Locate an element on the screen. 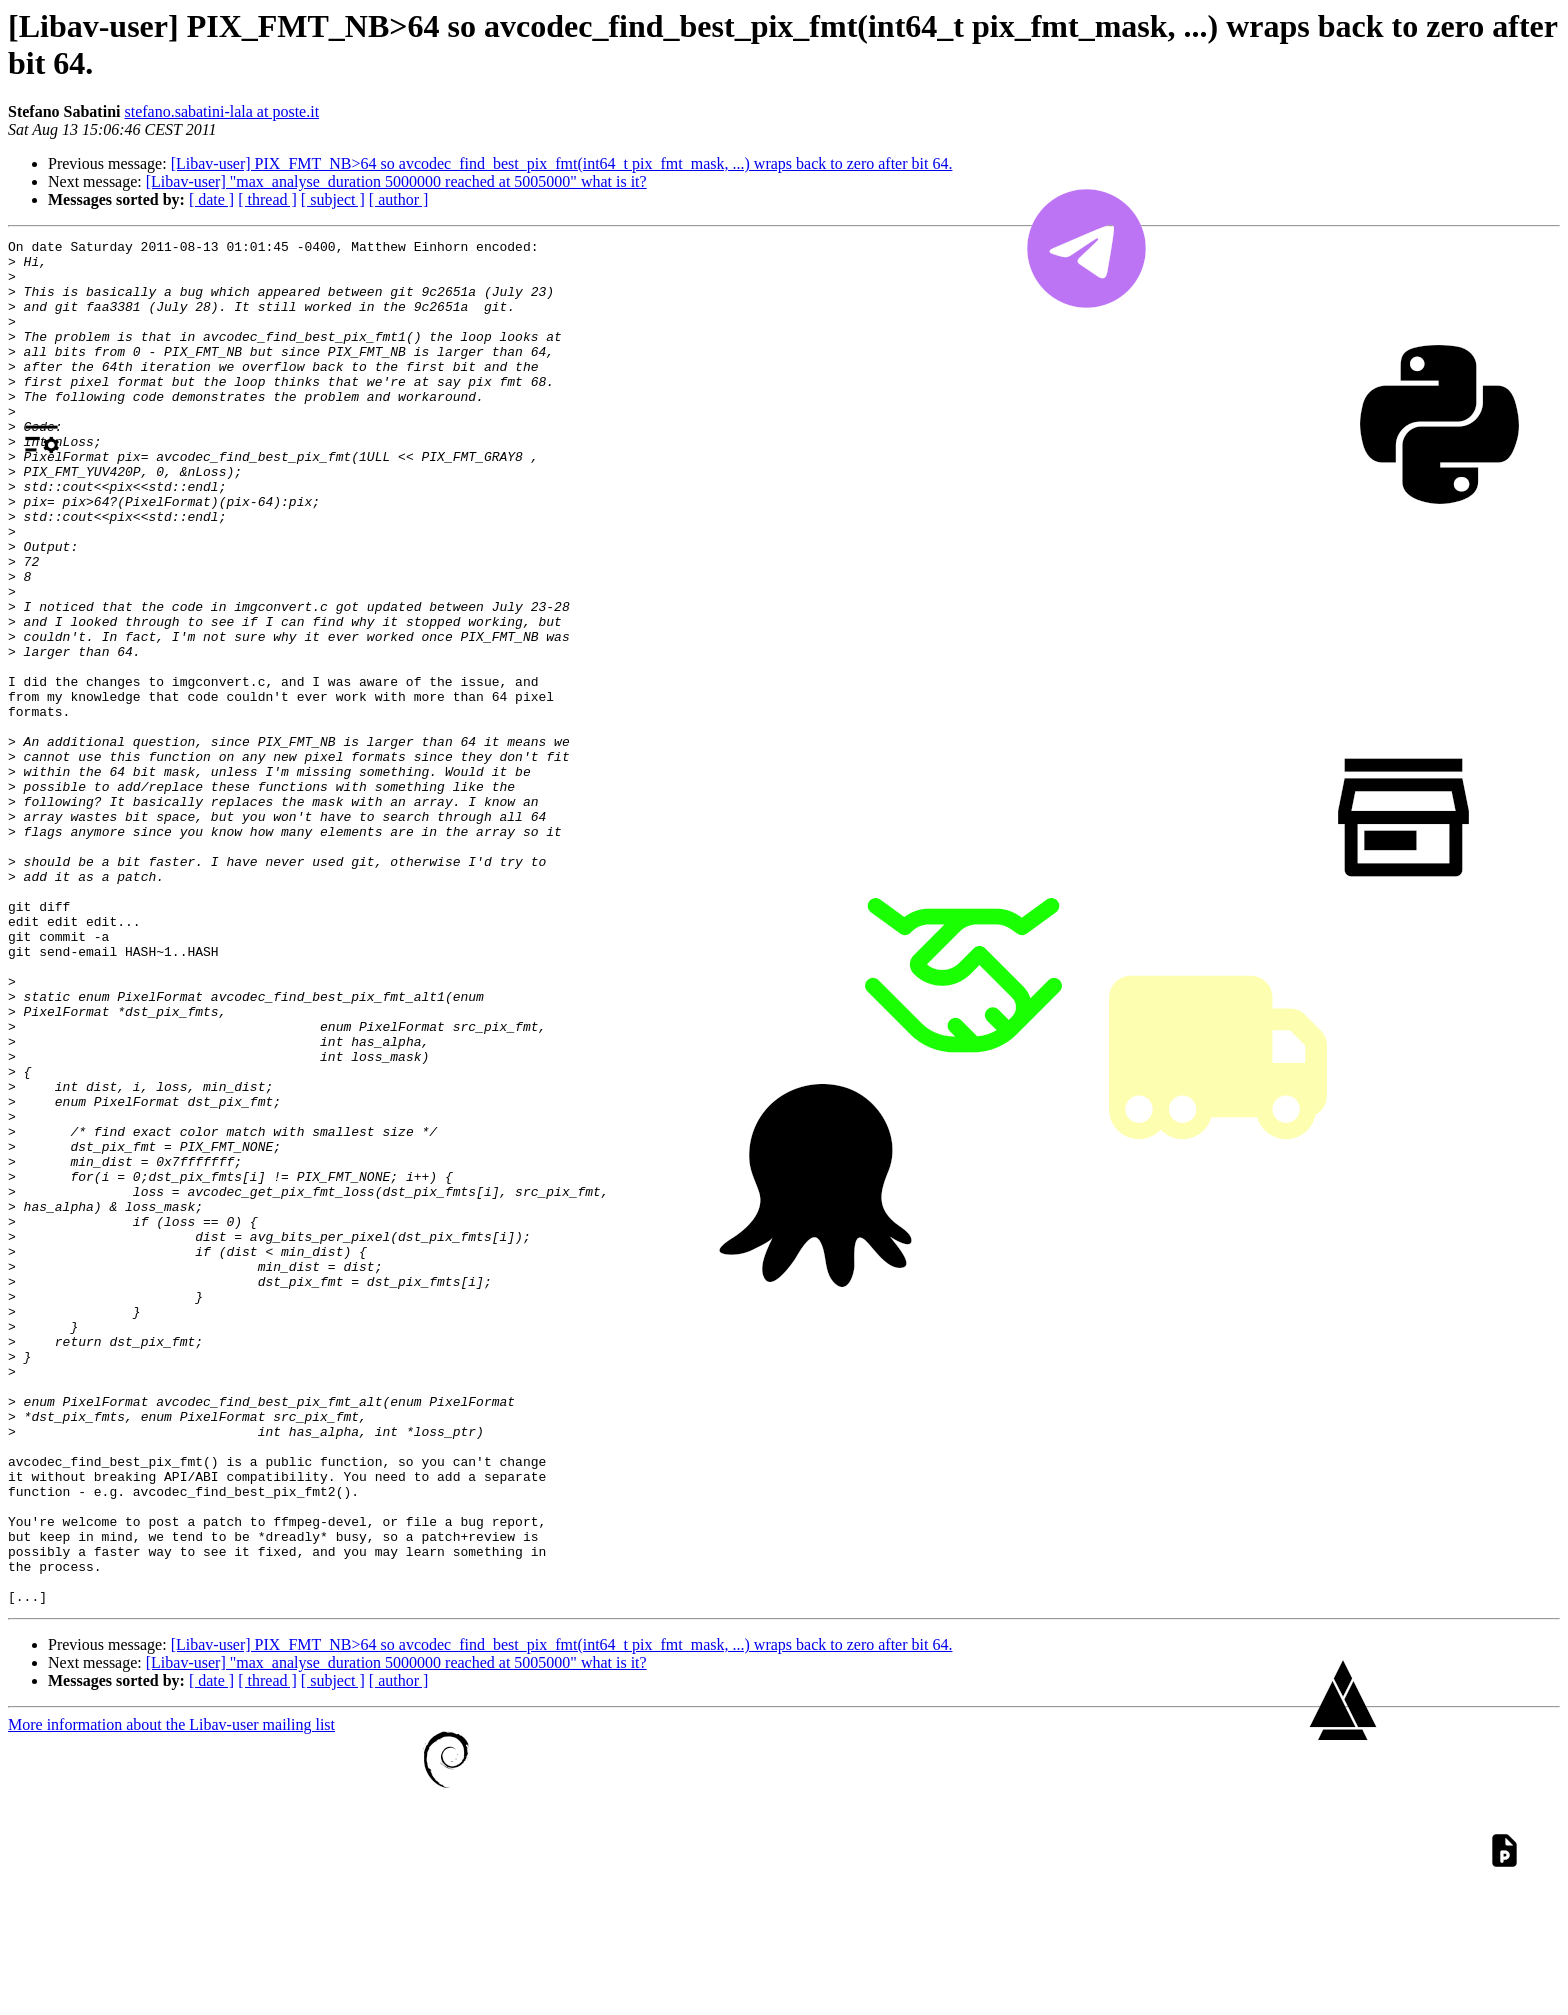  debian linux operating system logo is located at coordinates (446, 1759).